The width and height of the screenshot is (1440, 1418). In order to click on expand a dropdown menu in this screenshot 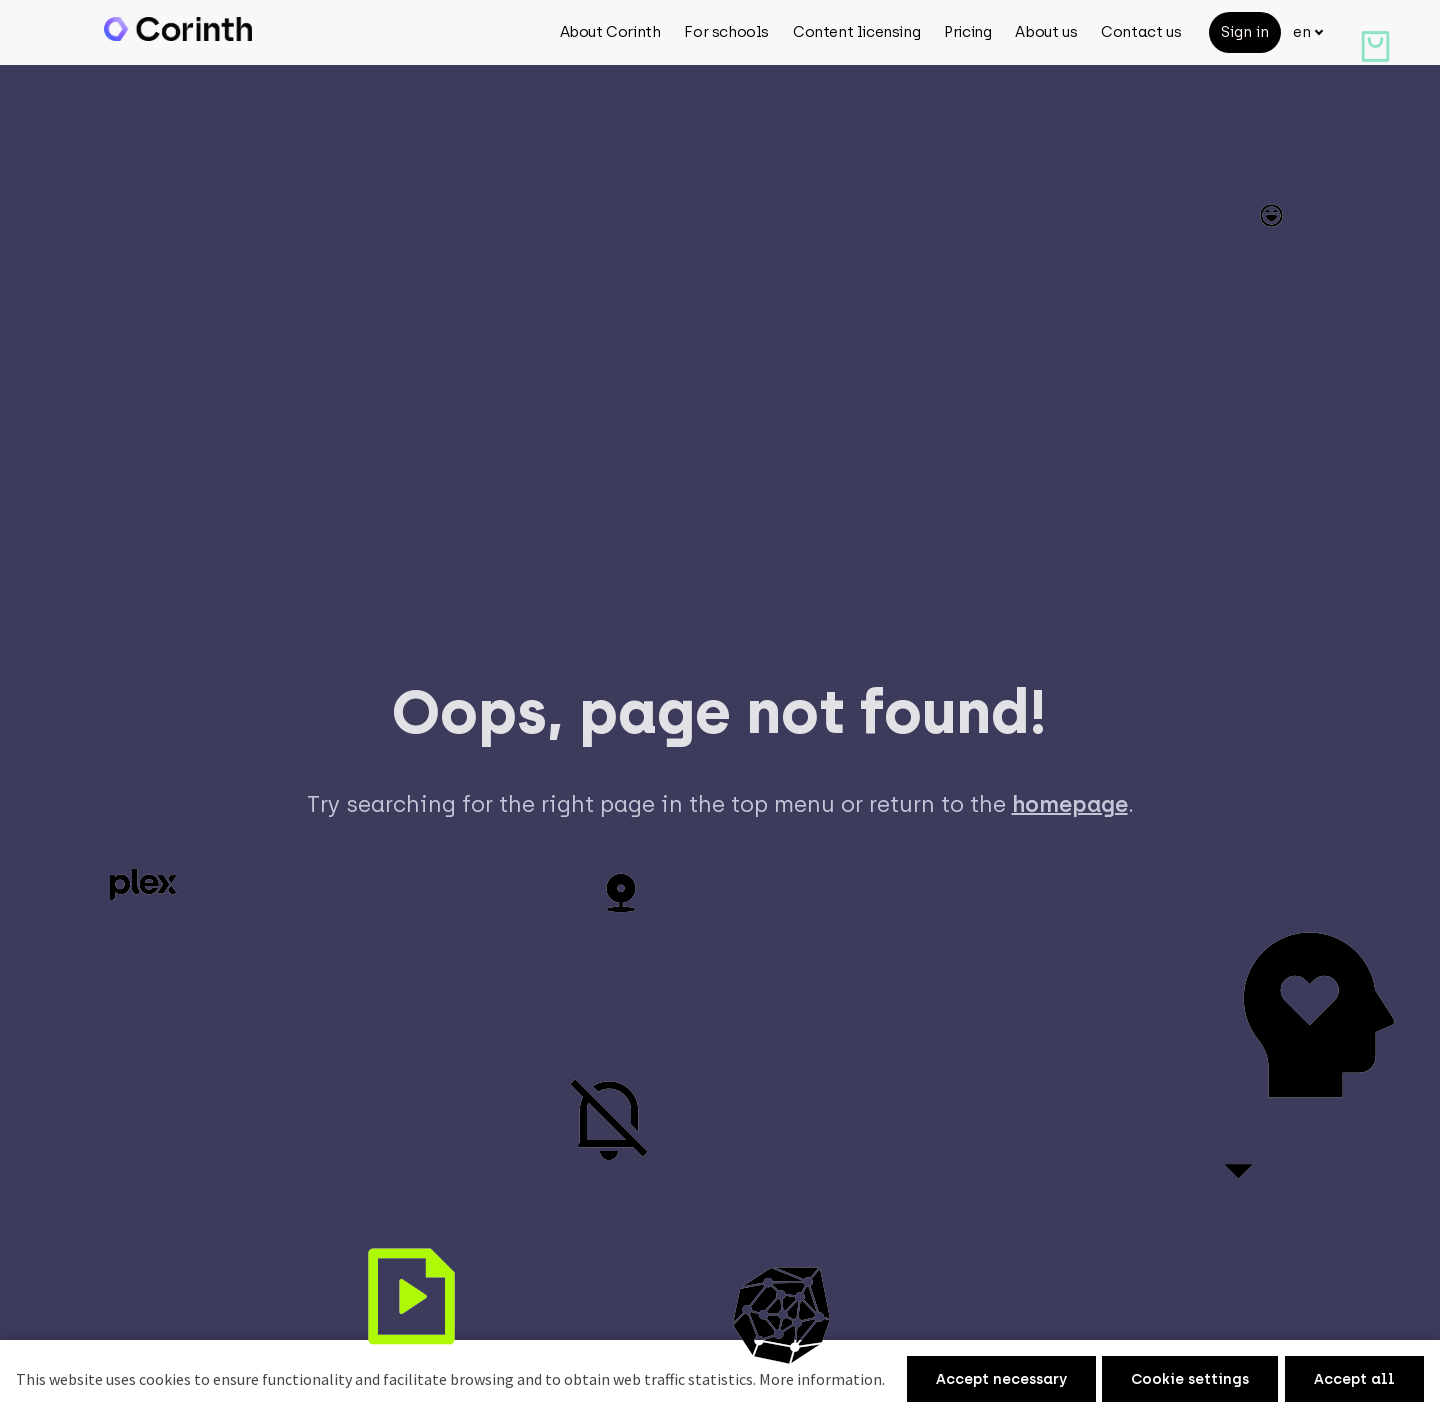, I will do `click(1238, 1171)`.